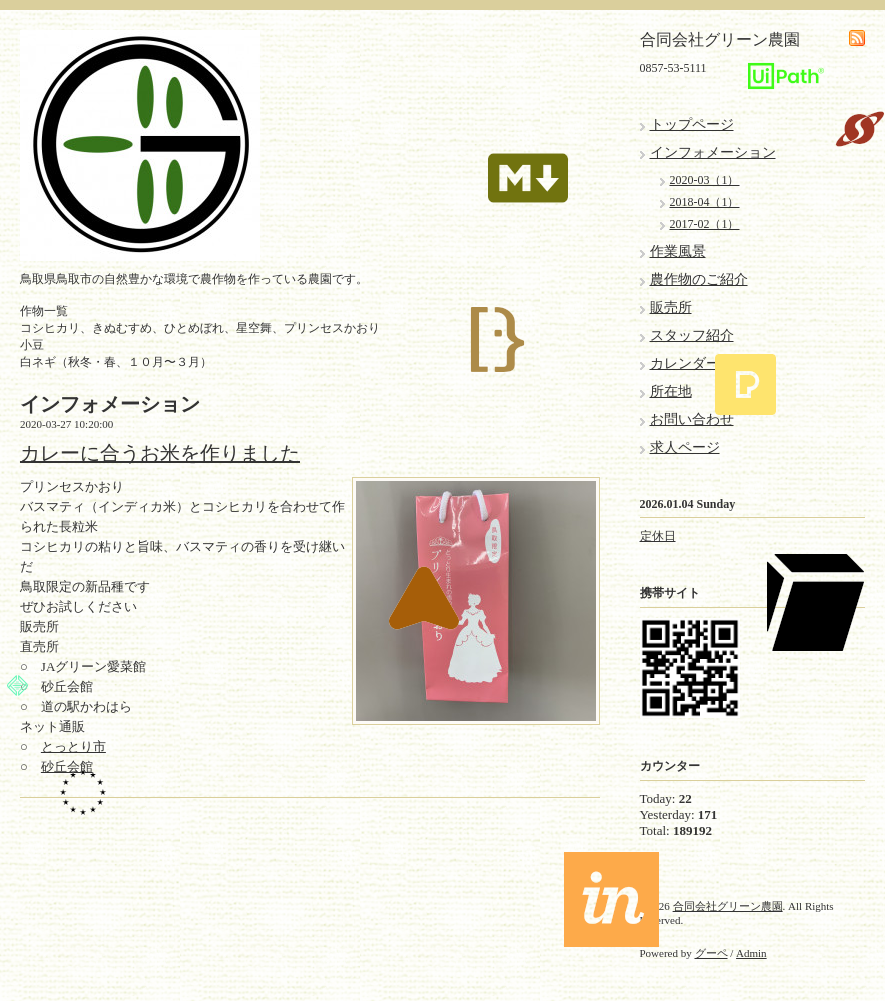 The image size is (885, 1001). I want to click on open the Pexels app or website, so click(745, 384).